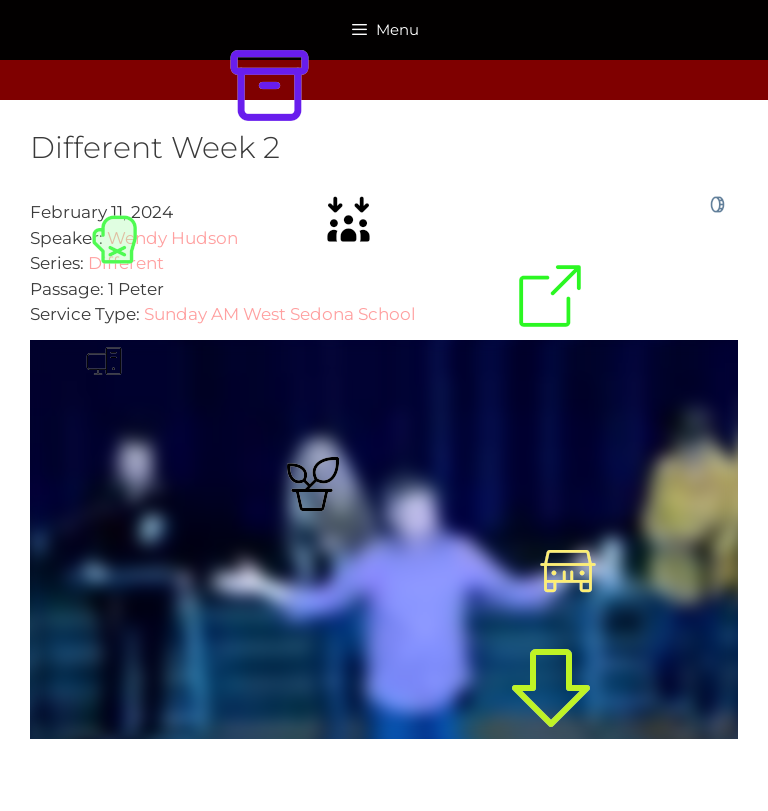 This screenshot has height=811, width=768. What do you see at coordinates (551, 685) in the screenshot?
I see `download a file or content` at bounding box center [551, 685].